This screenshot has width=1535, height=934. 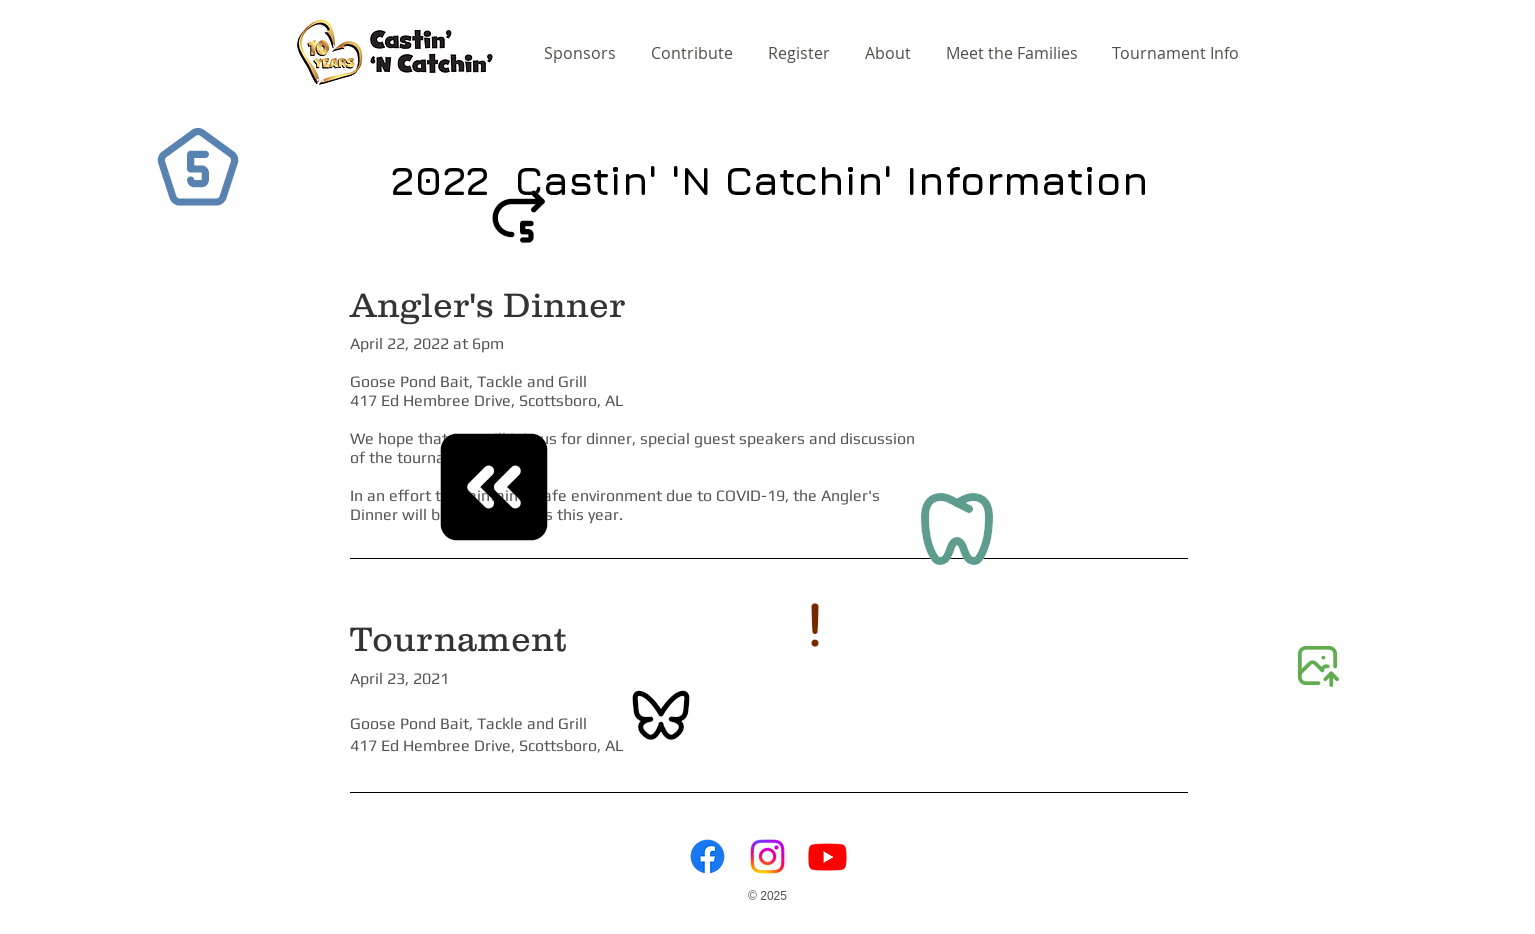 I want to click on skip forward 5 seconds, so click(x=520, y=218).